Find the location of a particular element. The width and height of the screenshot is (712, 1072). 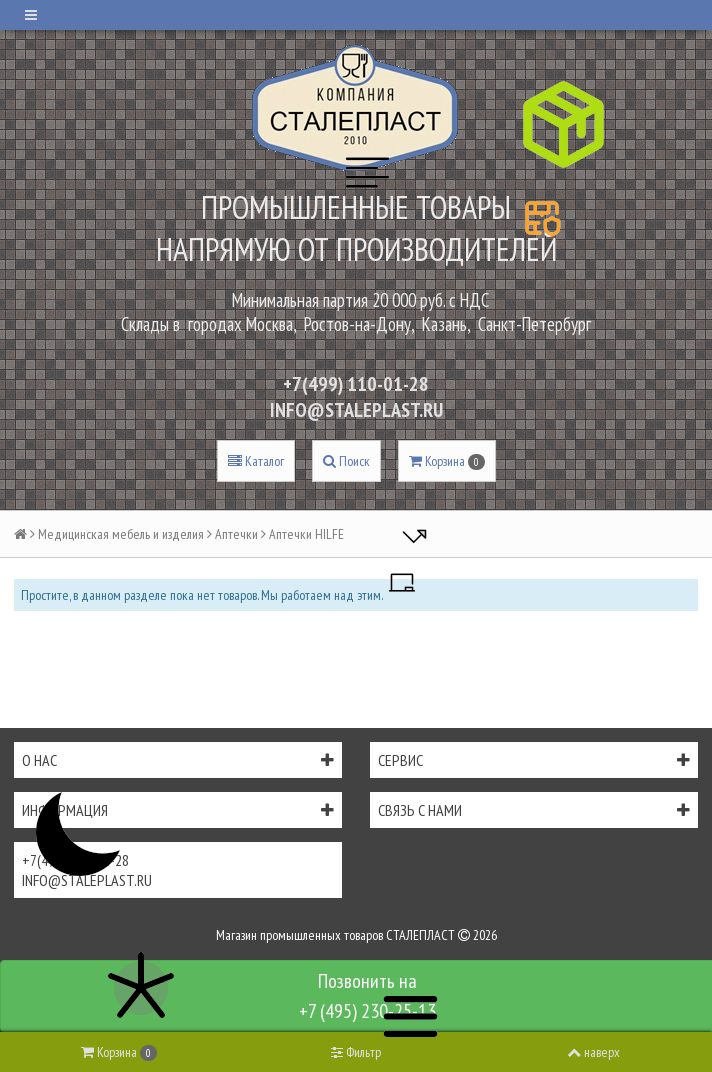

align text to the left is located at coordinates (367, 173).